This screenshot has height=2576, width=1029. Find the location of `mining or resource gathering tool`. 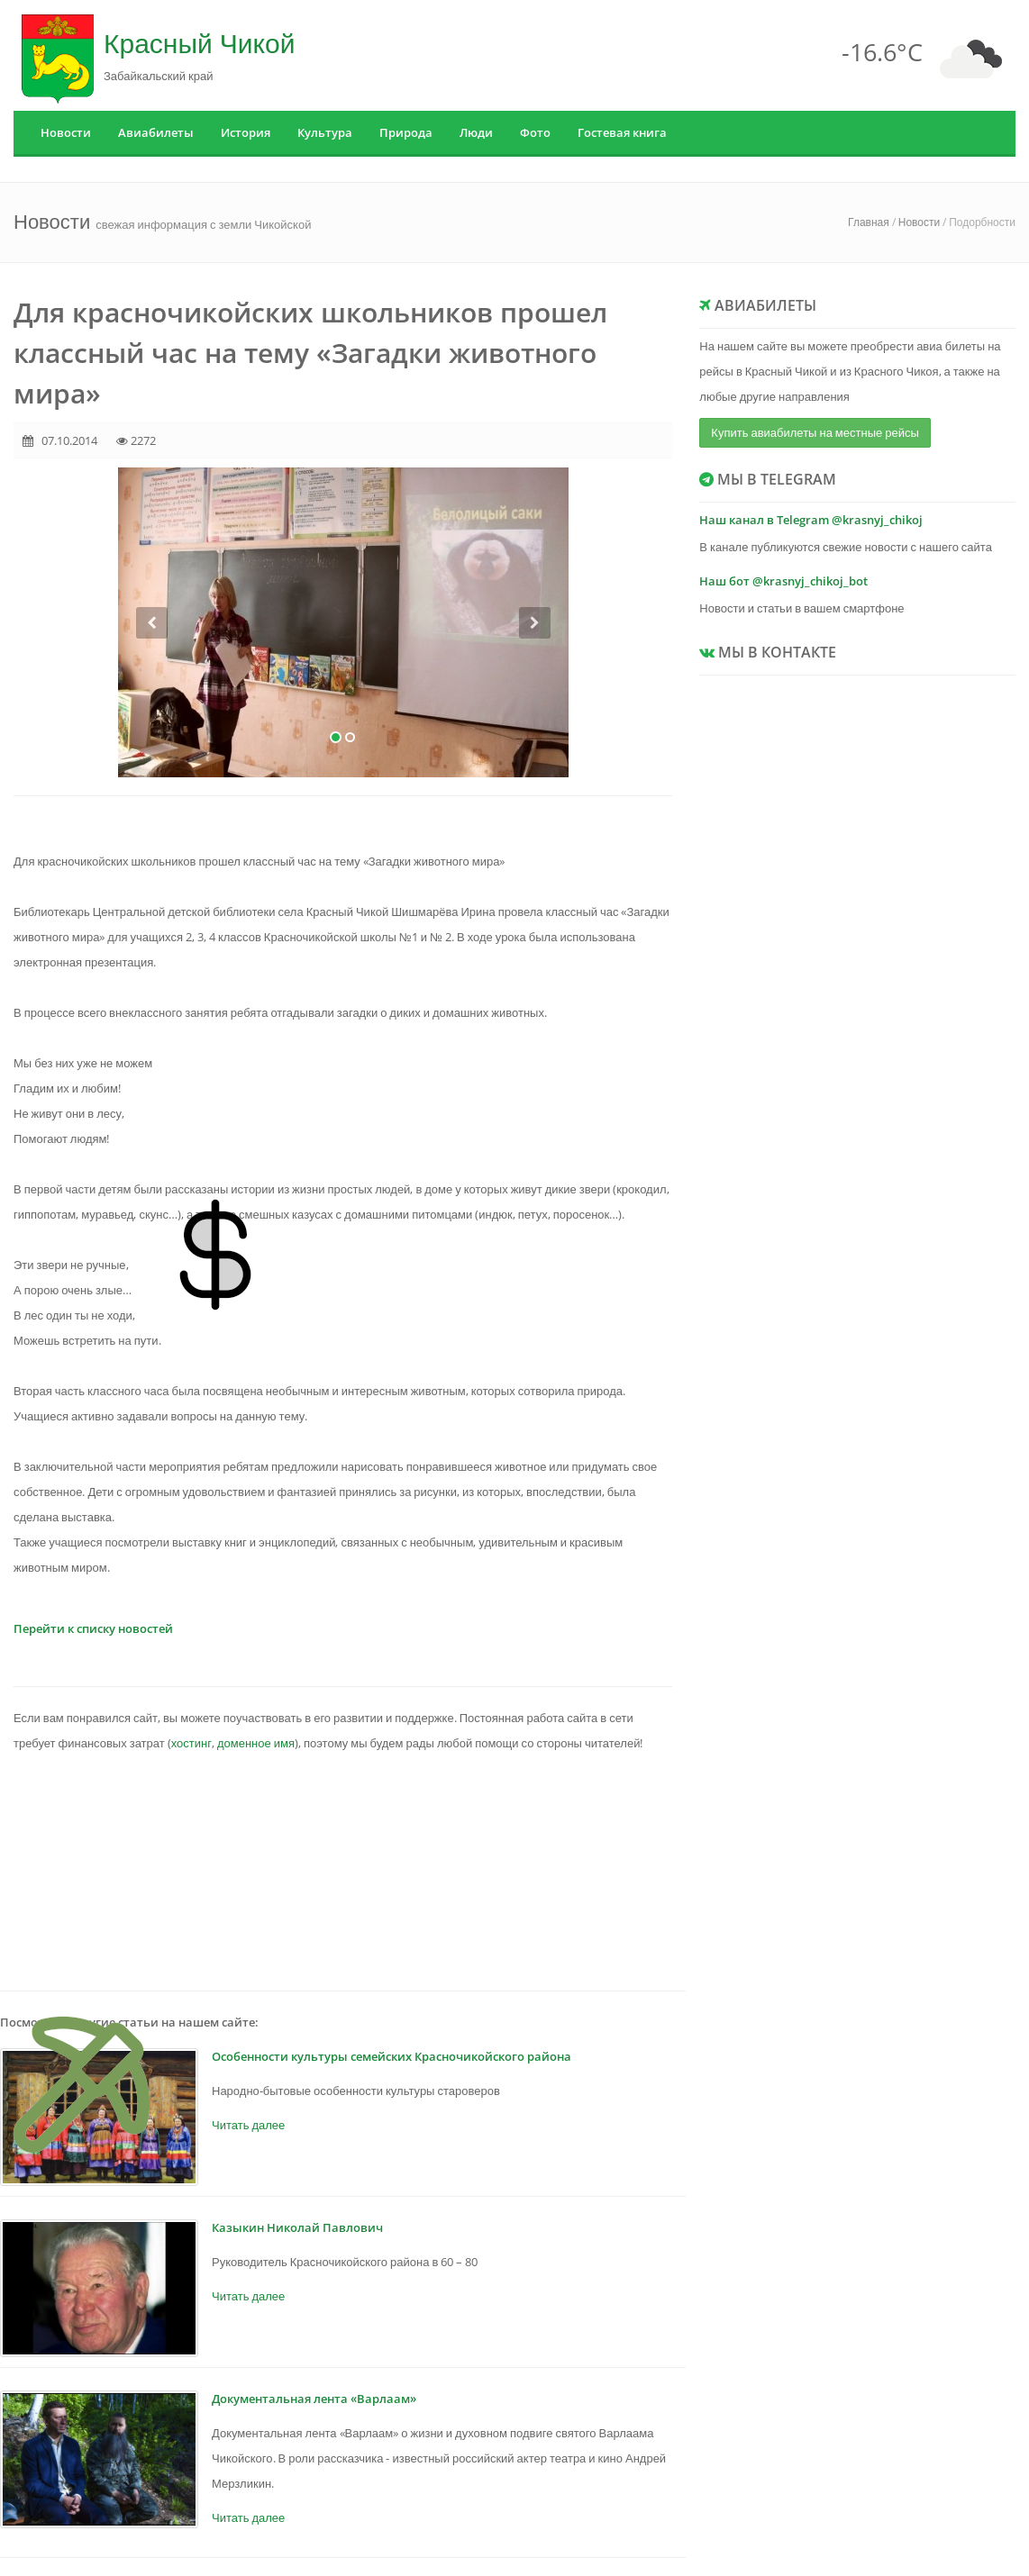

mining or resource gathering tool is located at coordinates (81, 2084).